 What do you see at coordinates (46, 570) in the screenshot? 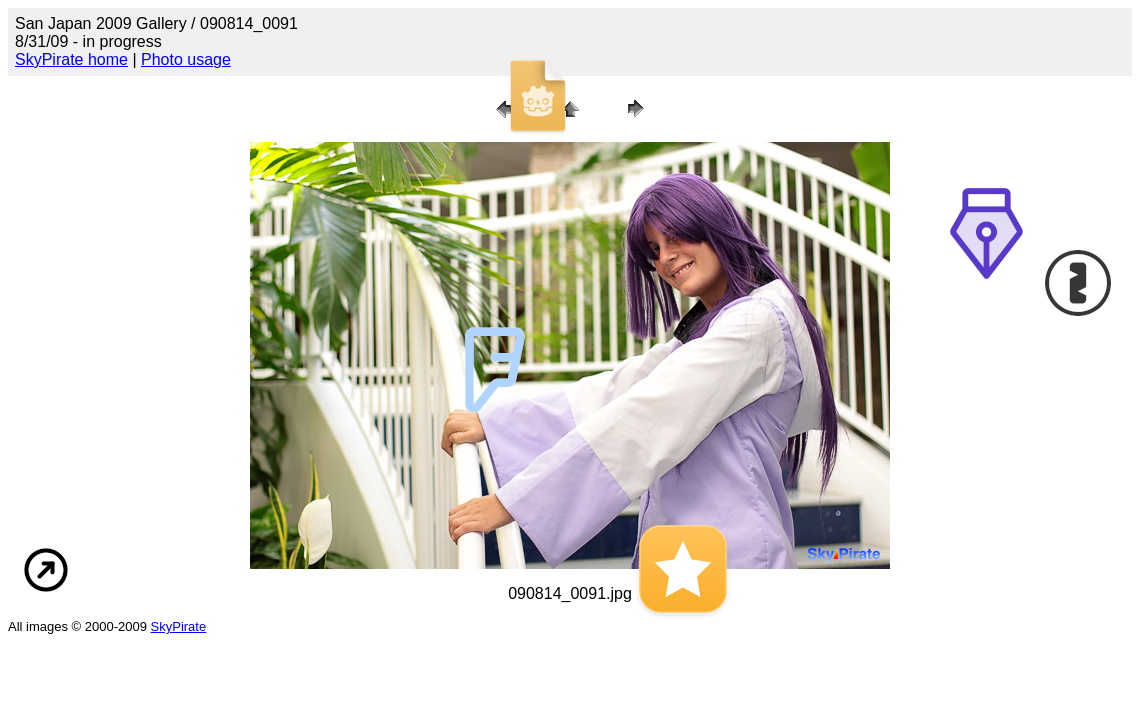
I see `open link in new tab or external site` at bounding box center [46, 570].